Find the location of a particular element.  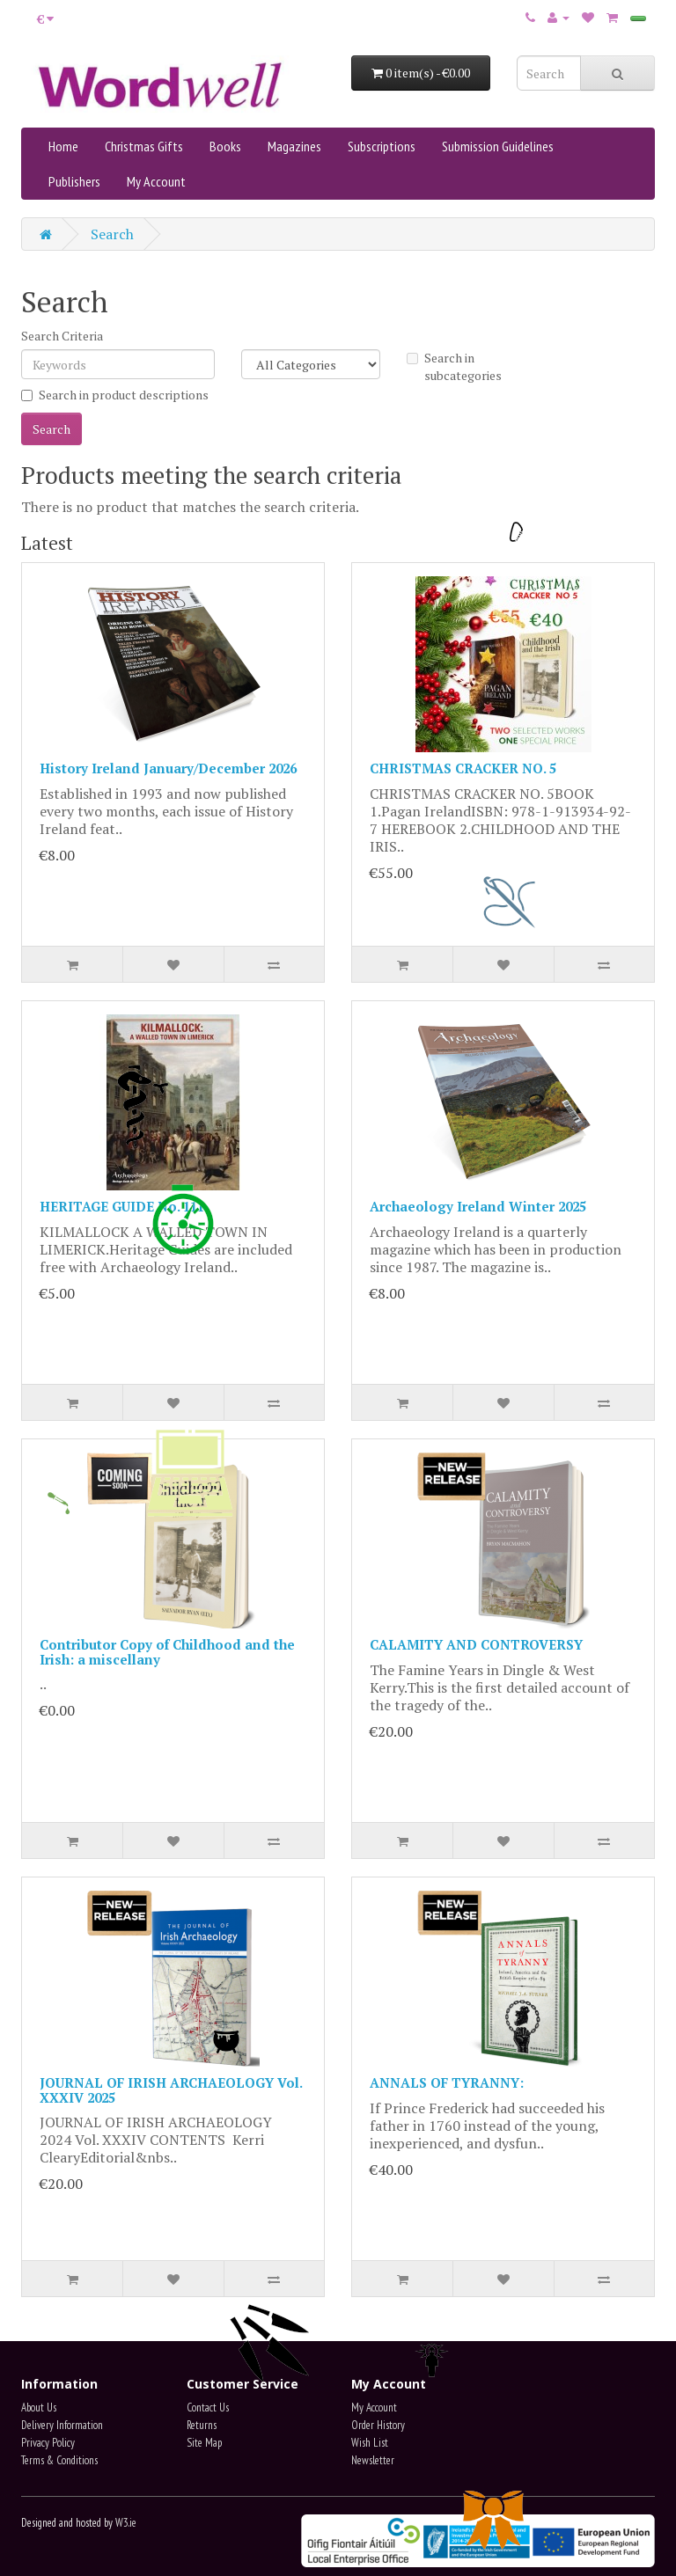

select a color from the canvas is located at coordinates (58, 1503).